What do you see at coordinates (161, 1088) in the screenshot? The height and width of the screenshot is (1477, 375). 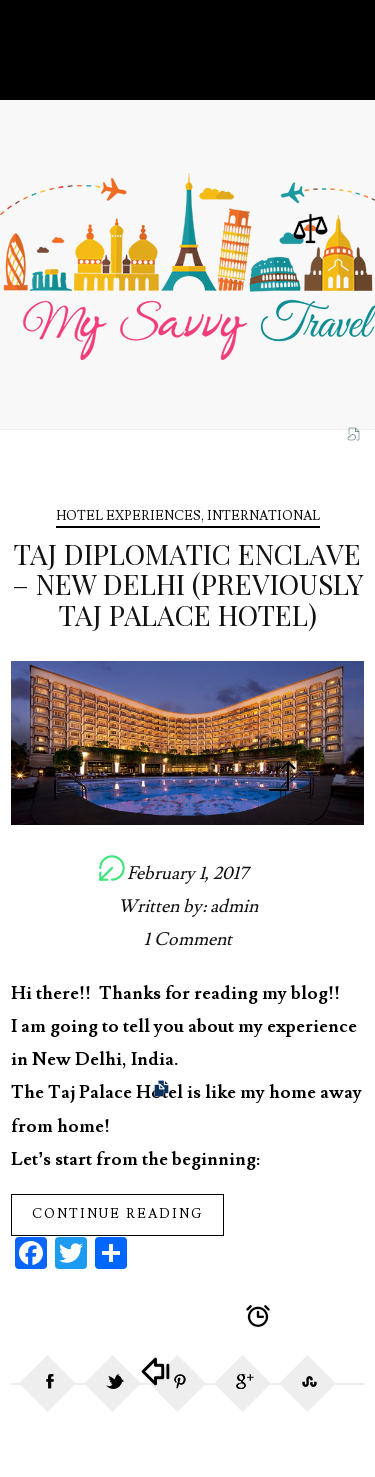 I see `view all documents` at bounding box center [161, 1088].